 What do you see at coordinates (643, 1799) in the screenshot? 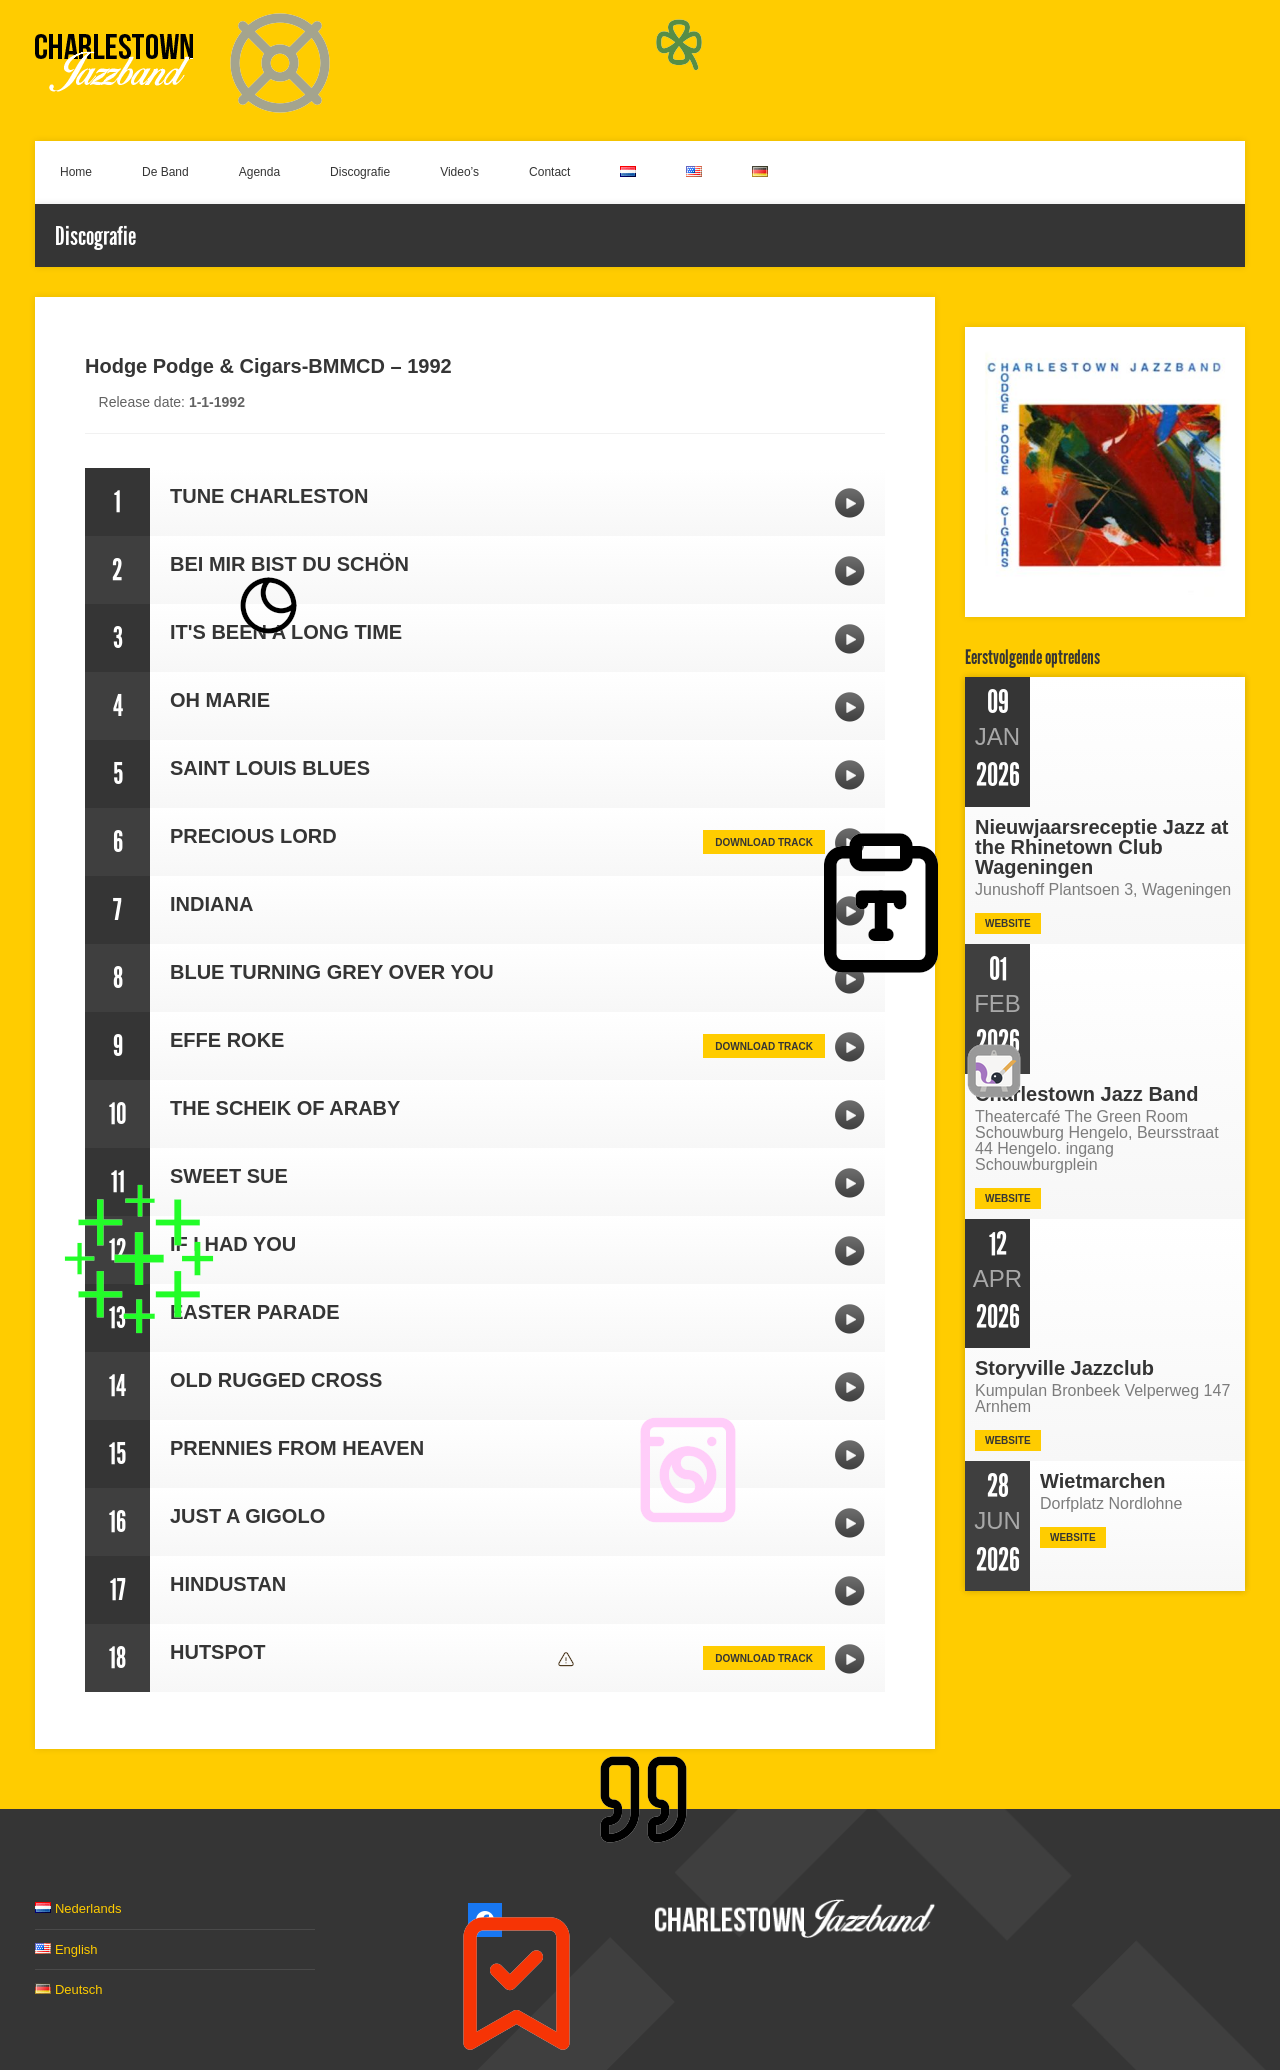
I see `insert a block quote` at bounding box center [643, 1799].